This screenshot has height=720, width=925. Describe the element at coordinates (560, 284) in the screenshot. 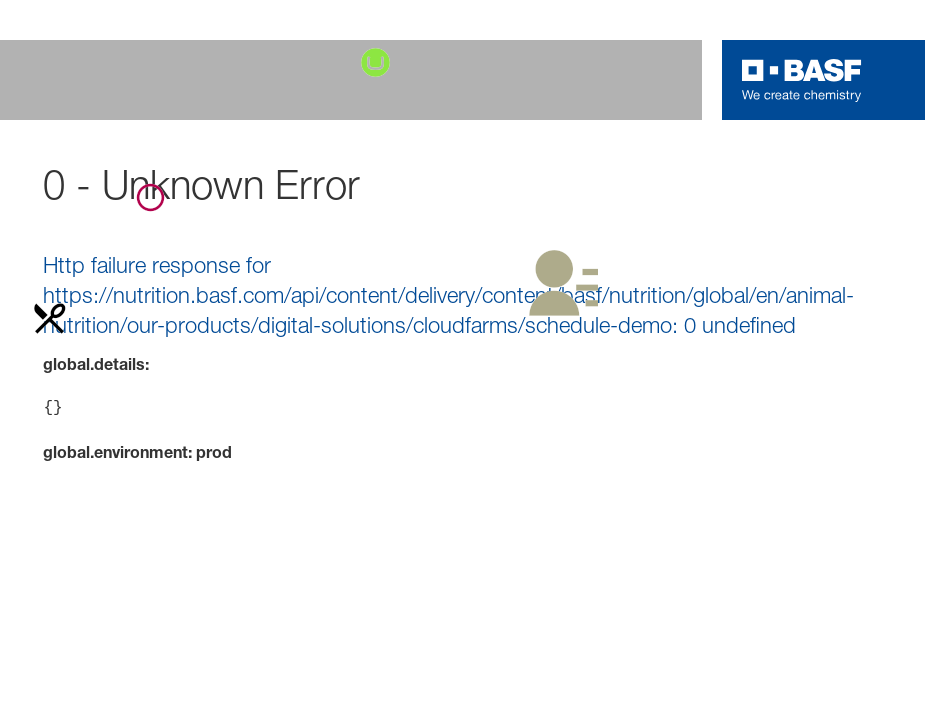

I see `access your contacts list` at that location.